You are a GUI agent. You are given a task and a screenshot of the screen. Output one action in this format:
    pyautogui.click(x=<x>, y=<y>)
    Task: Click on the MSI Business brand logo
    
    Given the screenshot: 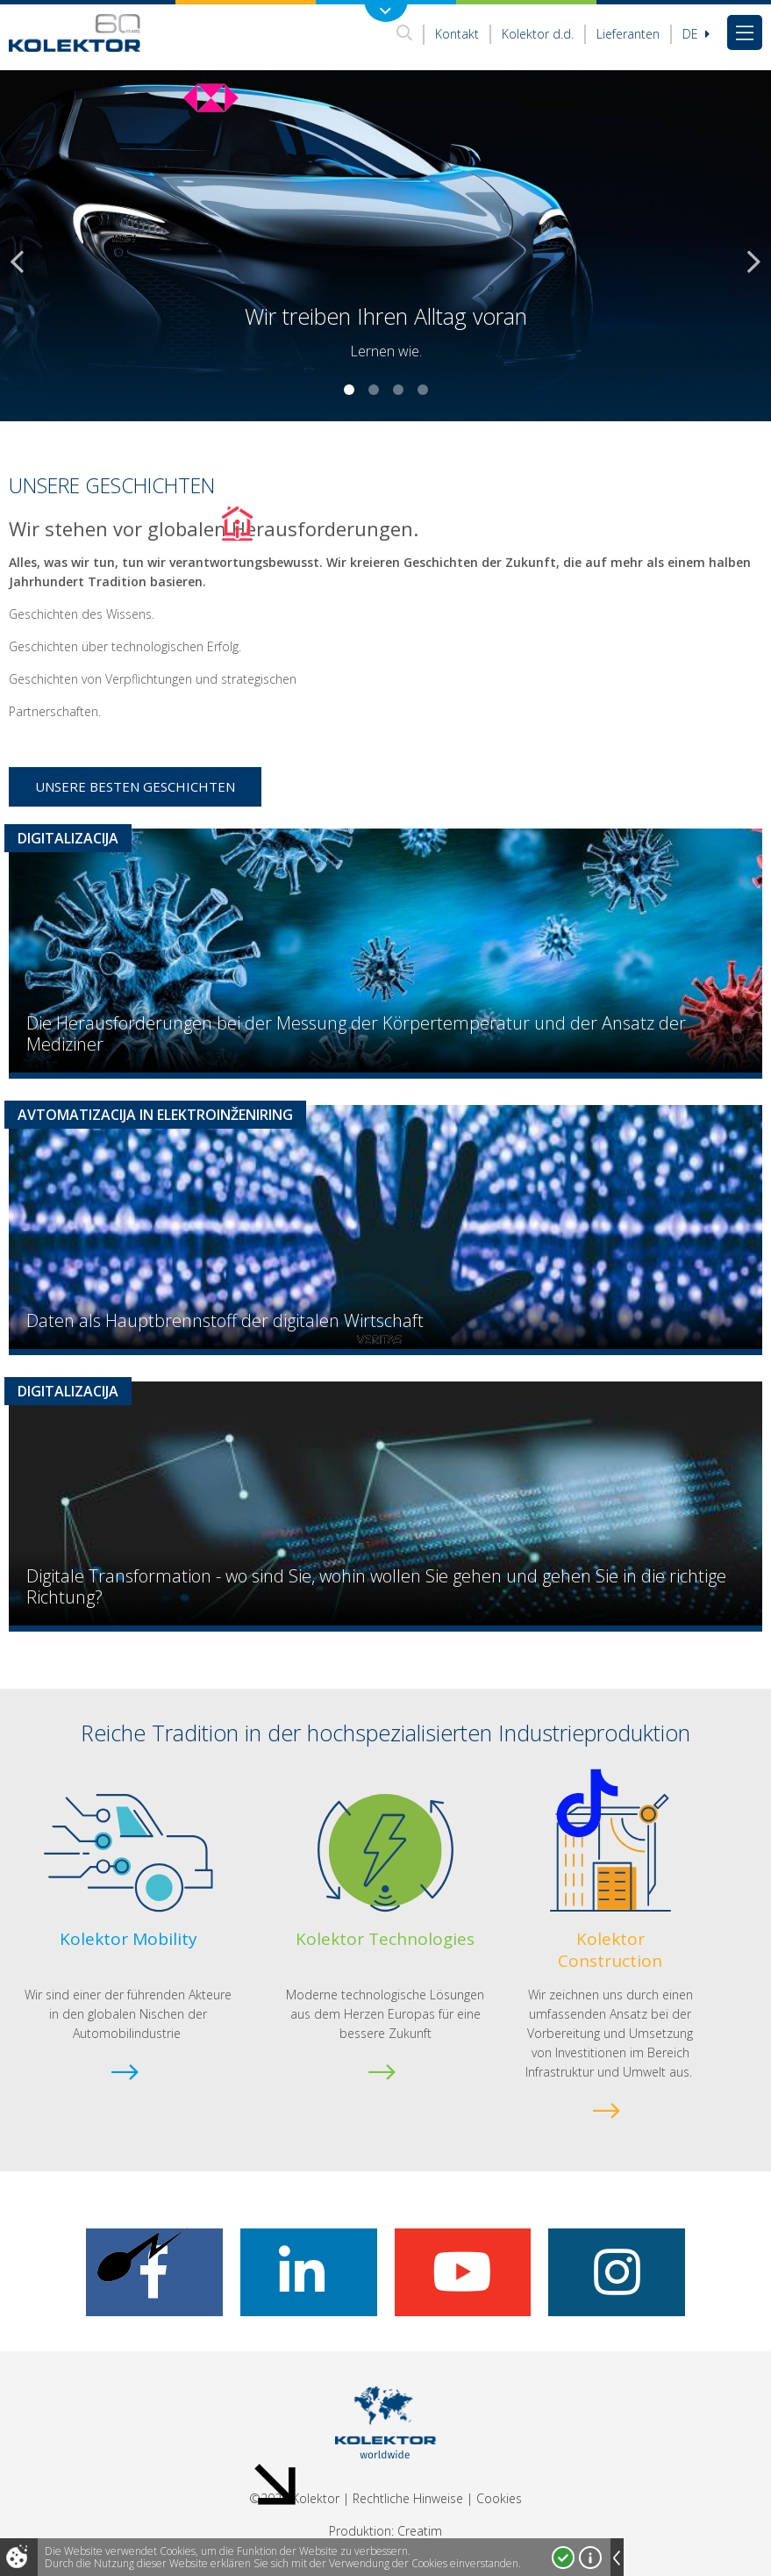 What is the action you would take?
    pyautogui.click(x=124, y=238)
    